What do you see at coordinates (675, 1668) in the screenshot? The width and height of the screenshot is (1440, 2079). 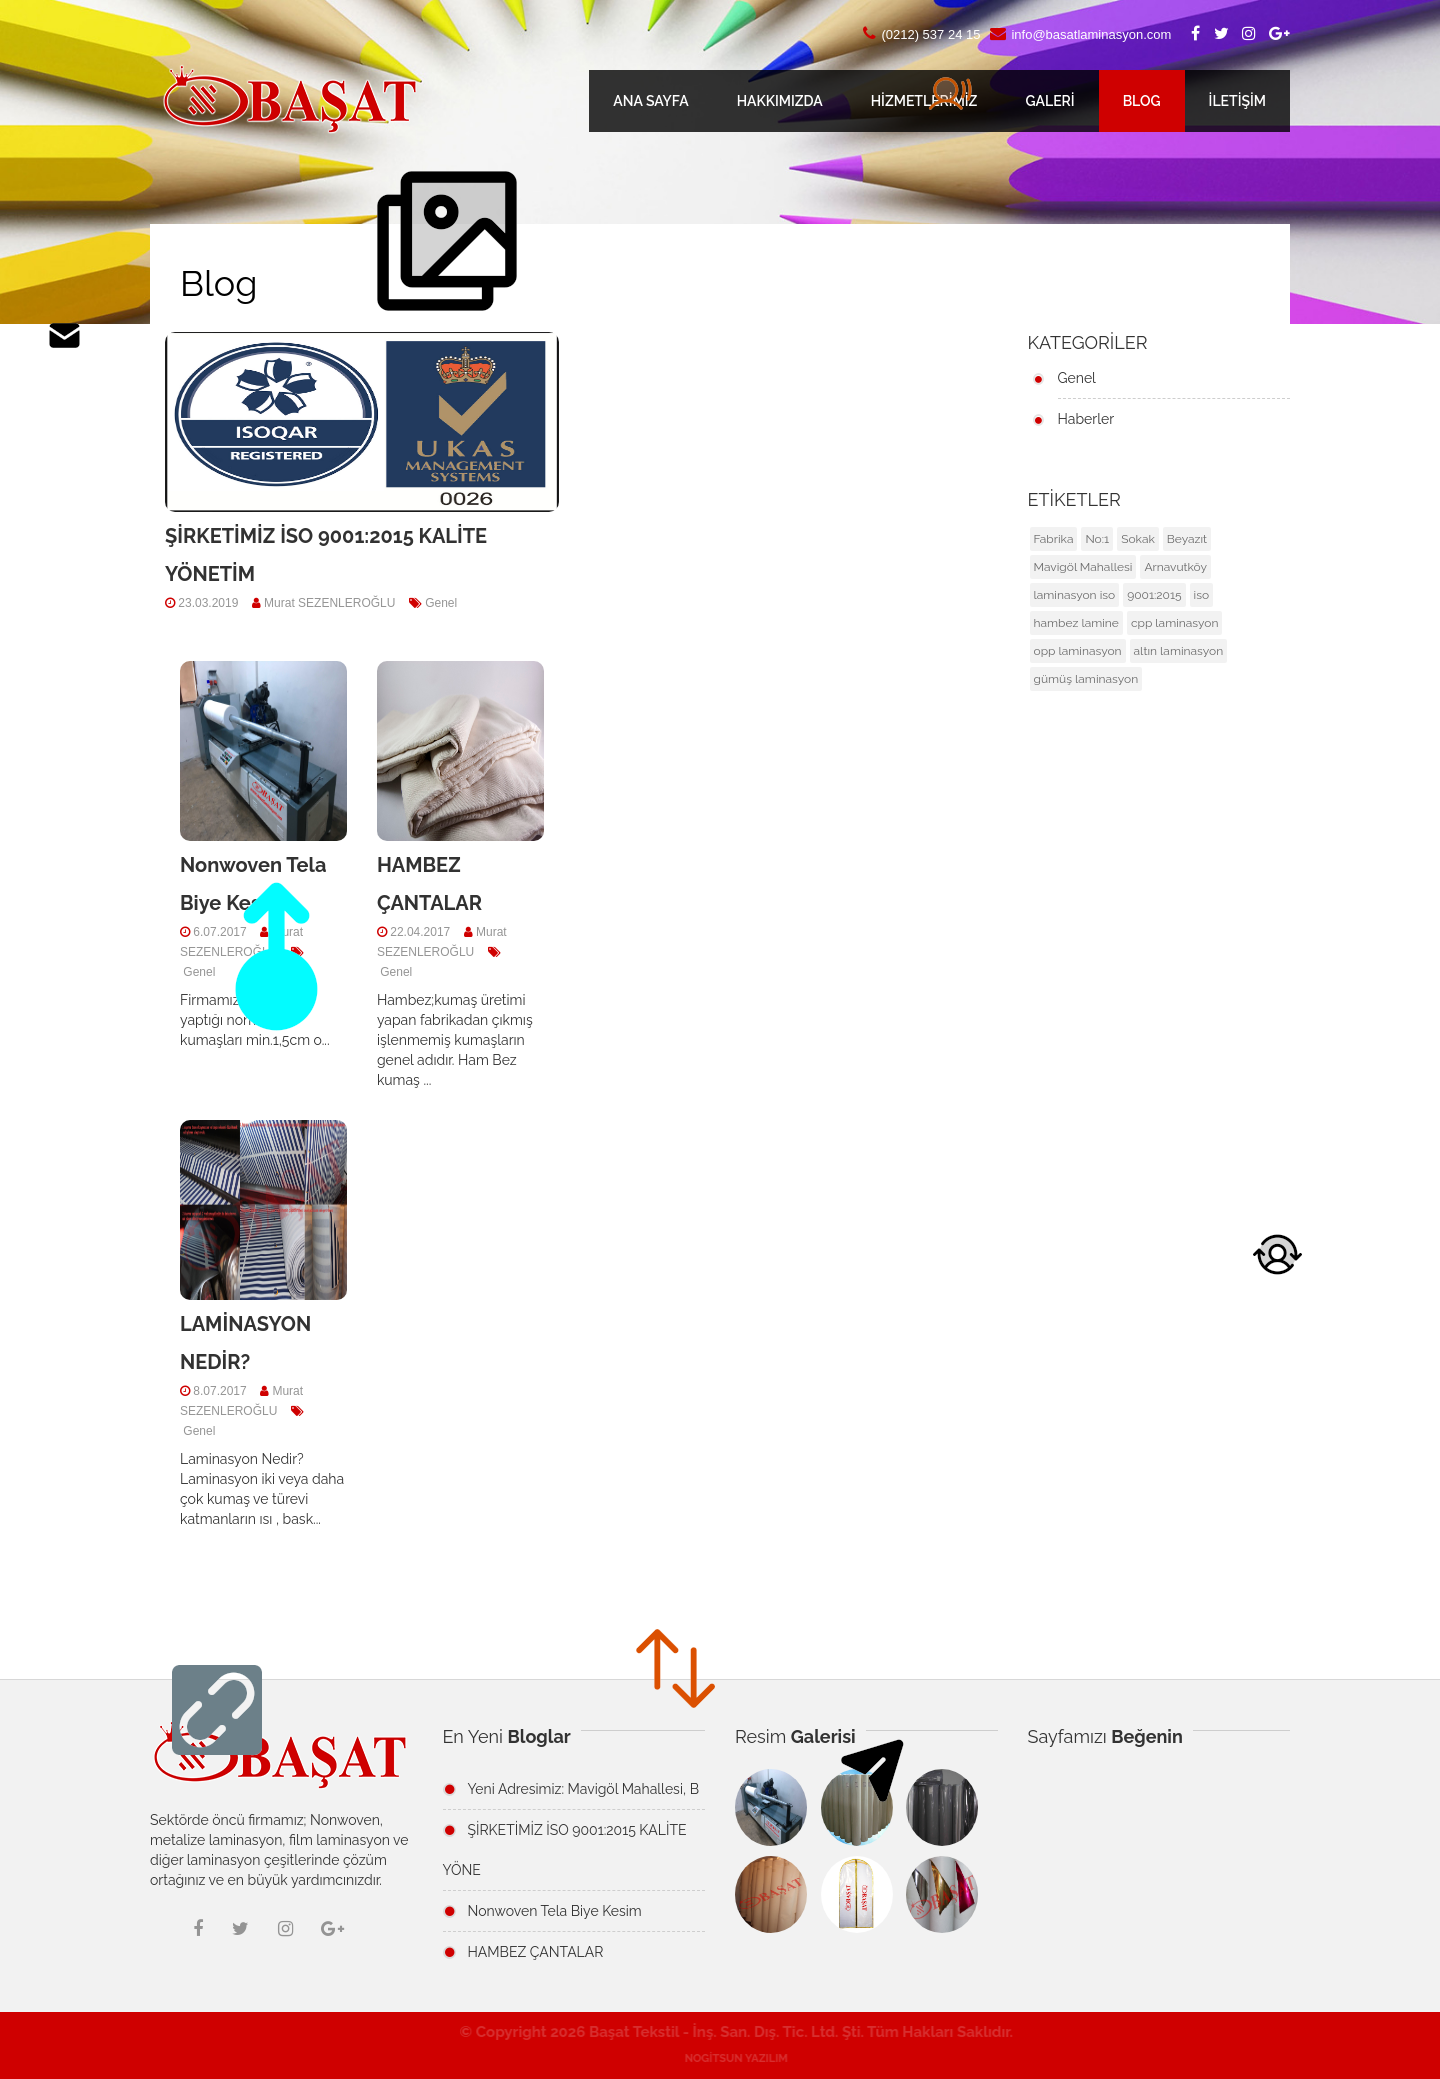 I see `sort items in ascending or descending order` at bounding box center [675, 1668].